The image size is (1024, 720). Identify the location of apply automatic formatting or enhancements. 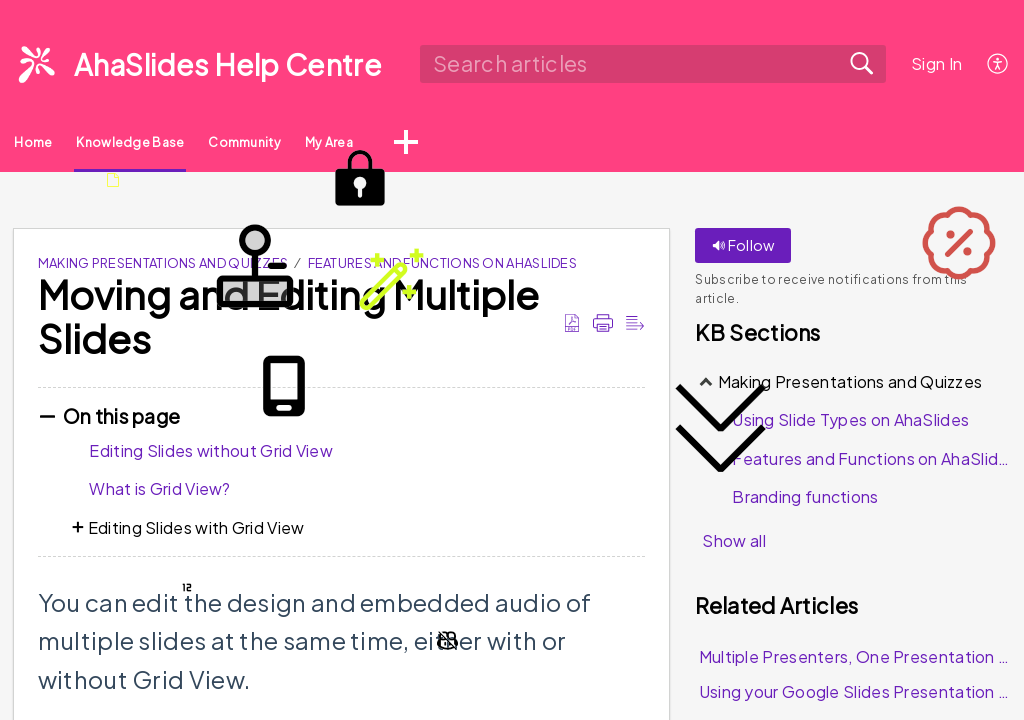
(391, 280).